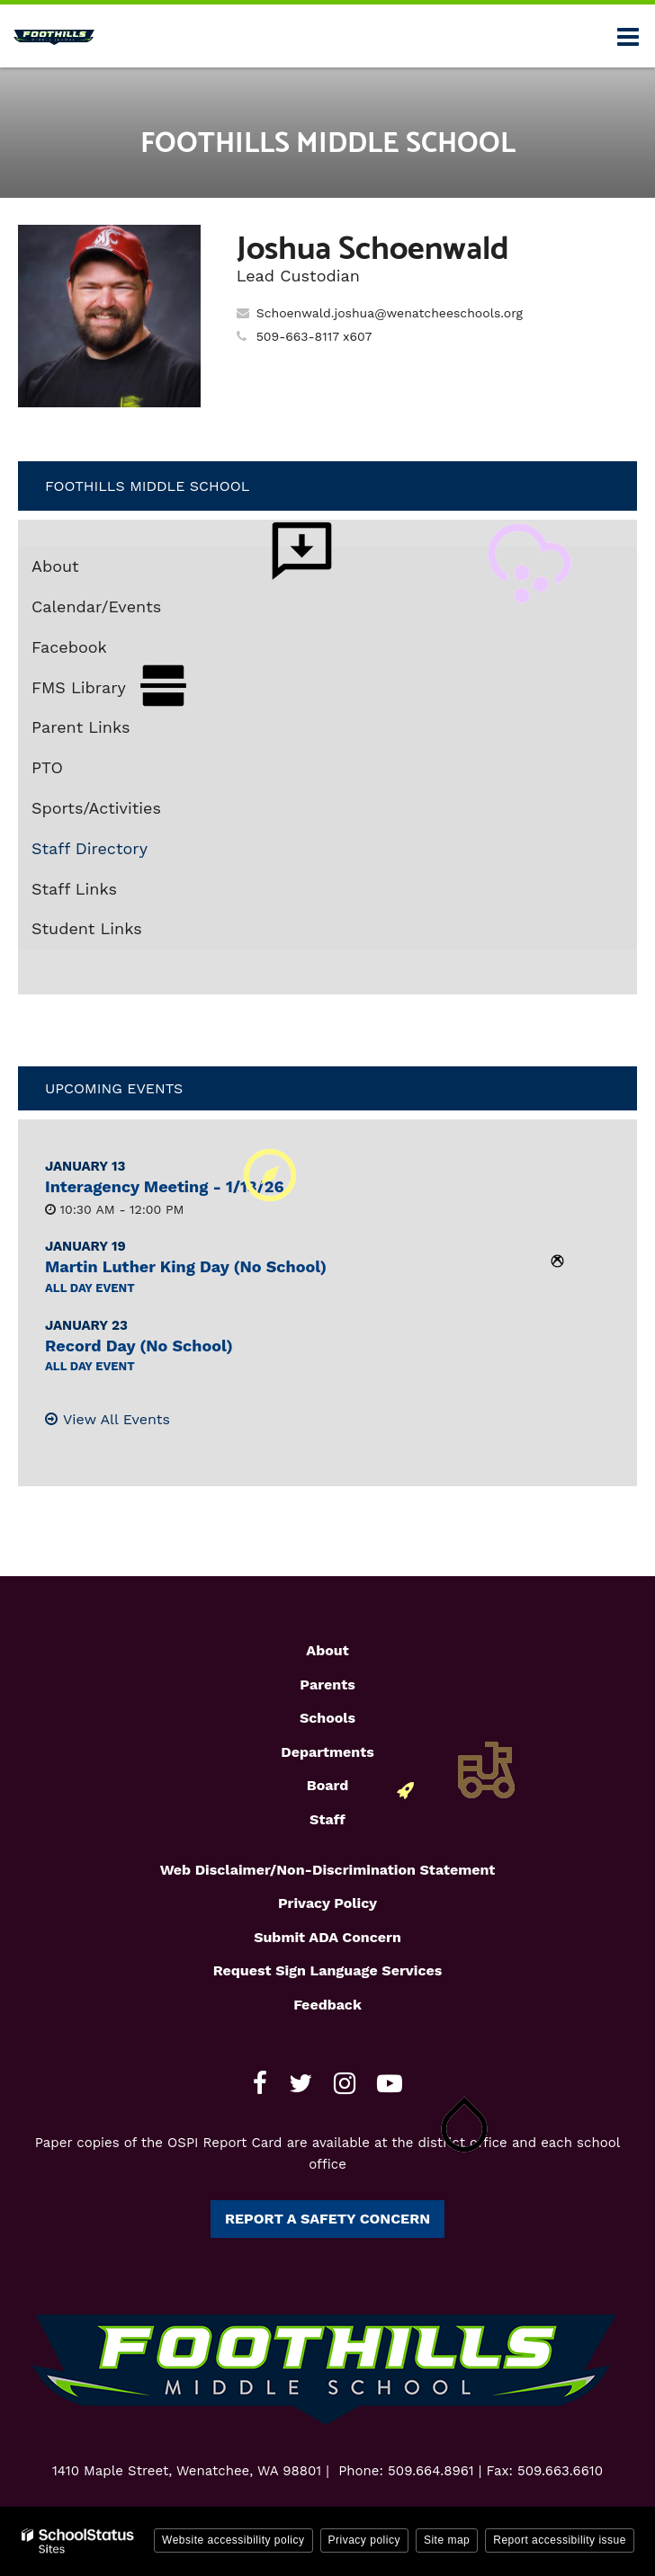 The height and width of the screenshot is (2576, 655). I want to click on Rocket.Chat messaging platform logo, so click(405, 1790).